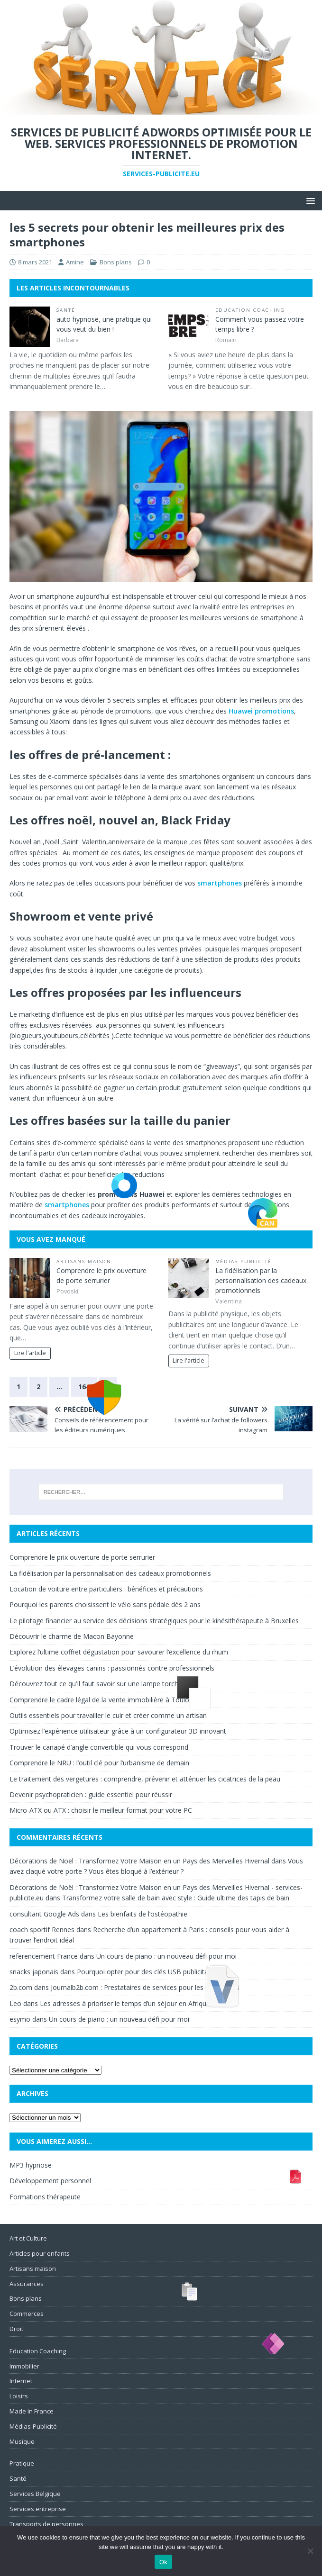 Image resolution: width=322 pixels, height=2576 pixels. I want to click on a compressed pdf document file, so click(295, 2177).